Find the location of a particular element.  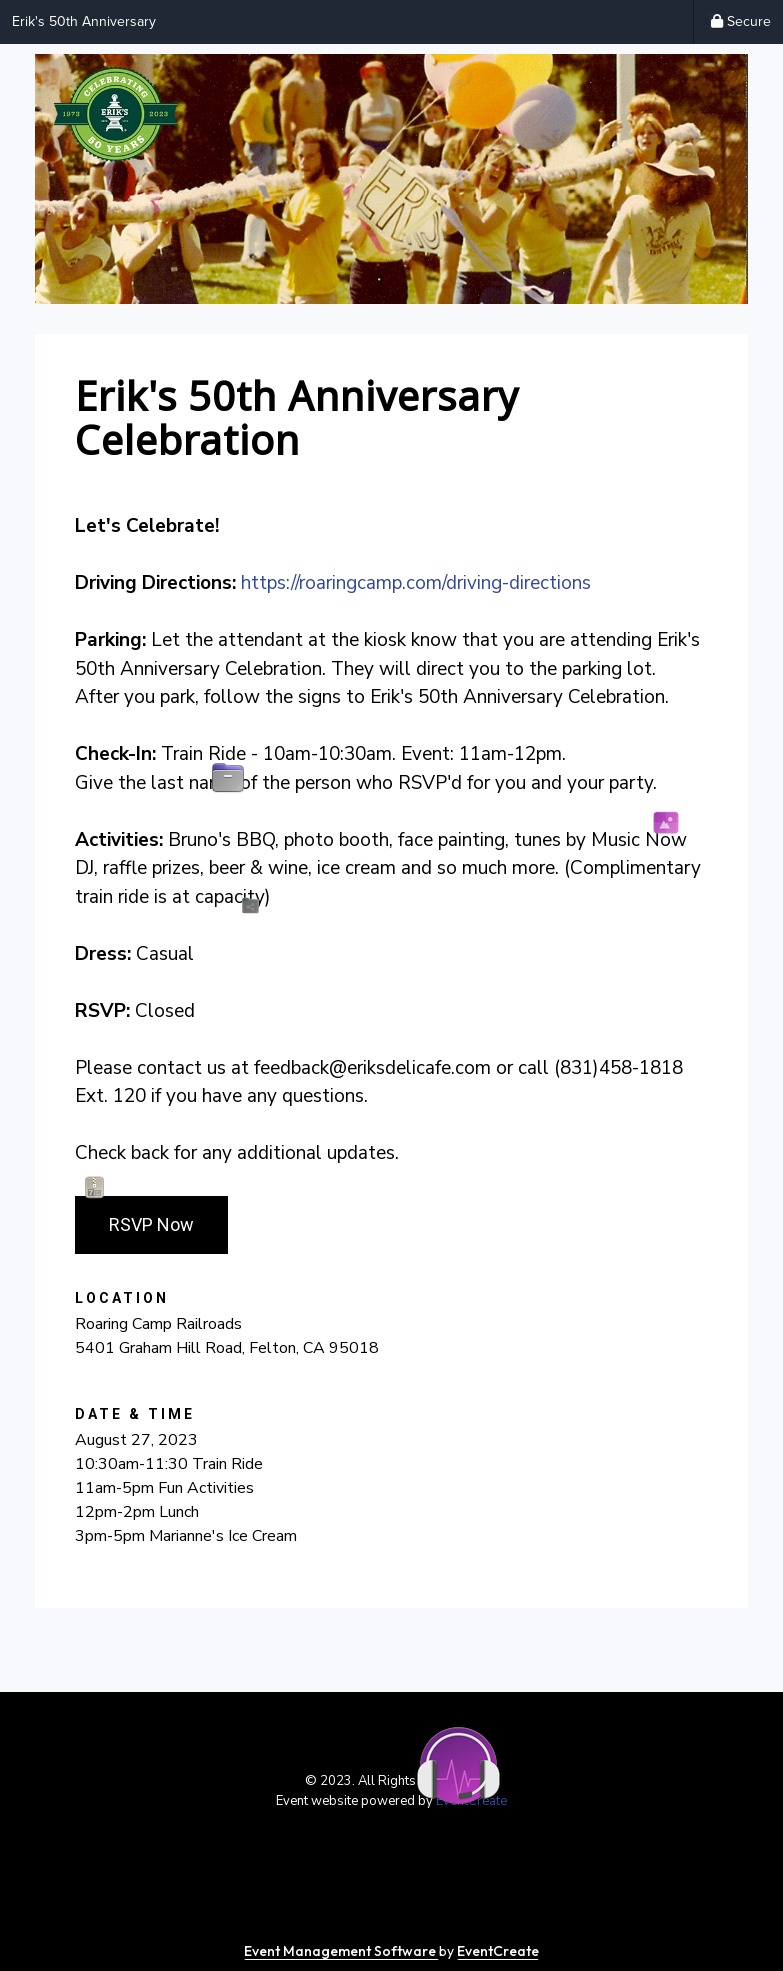

open your public shared folder is located at coordinates (250, 905).